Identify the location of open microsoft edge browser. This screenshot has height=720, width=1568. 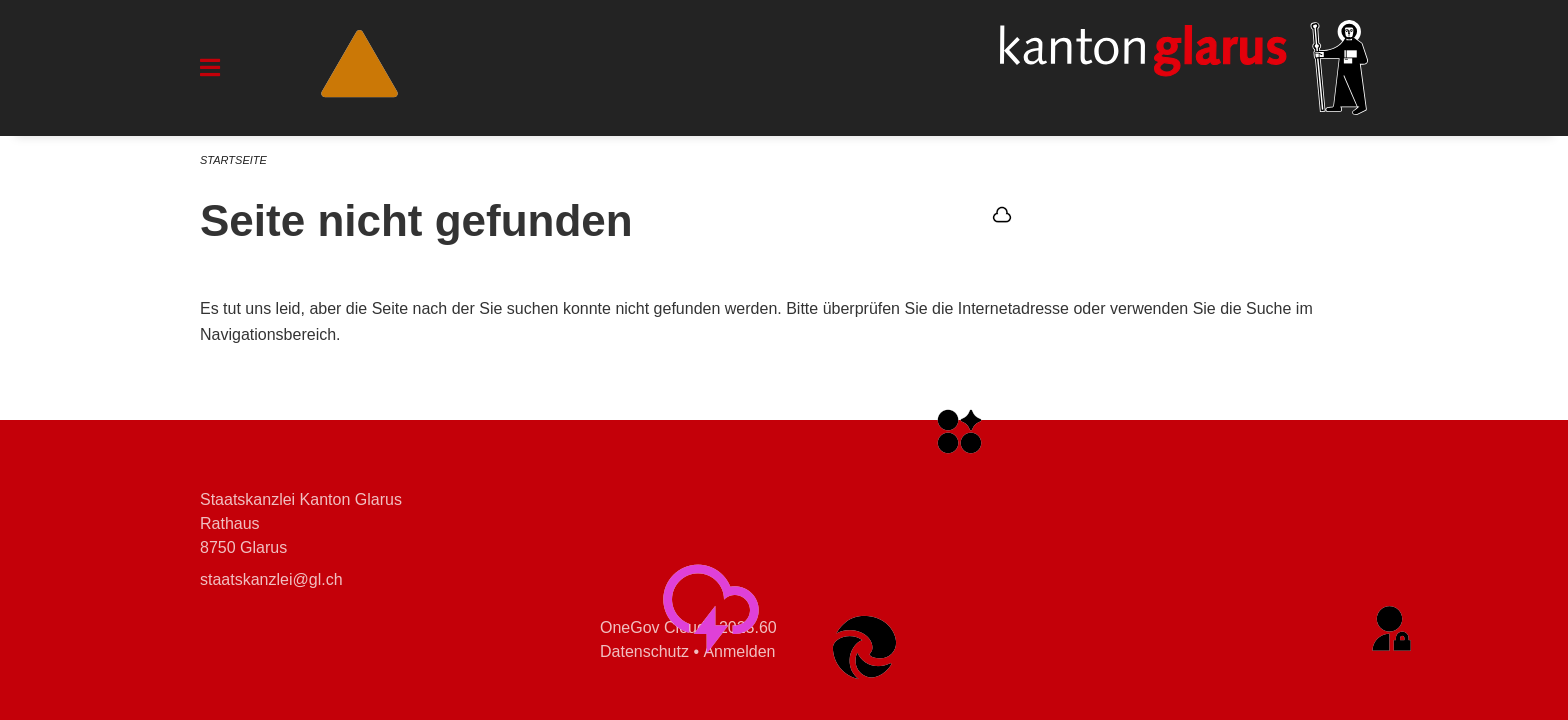
(864, 647).